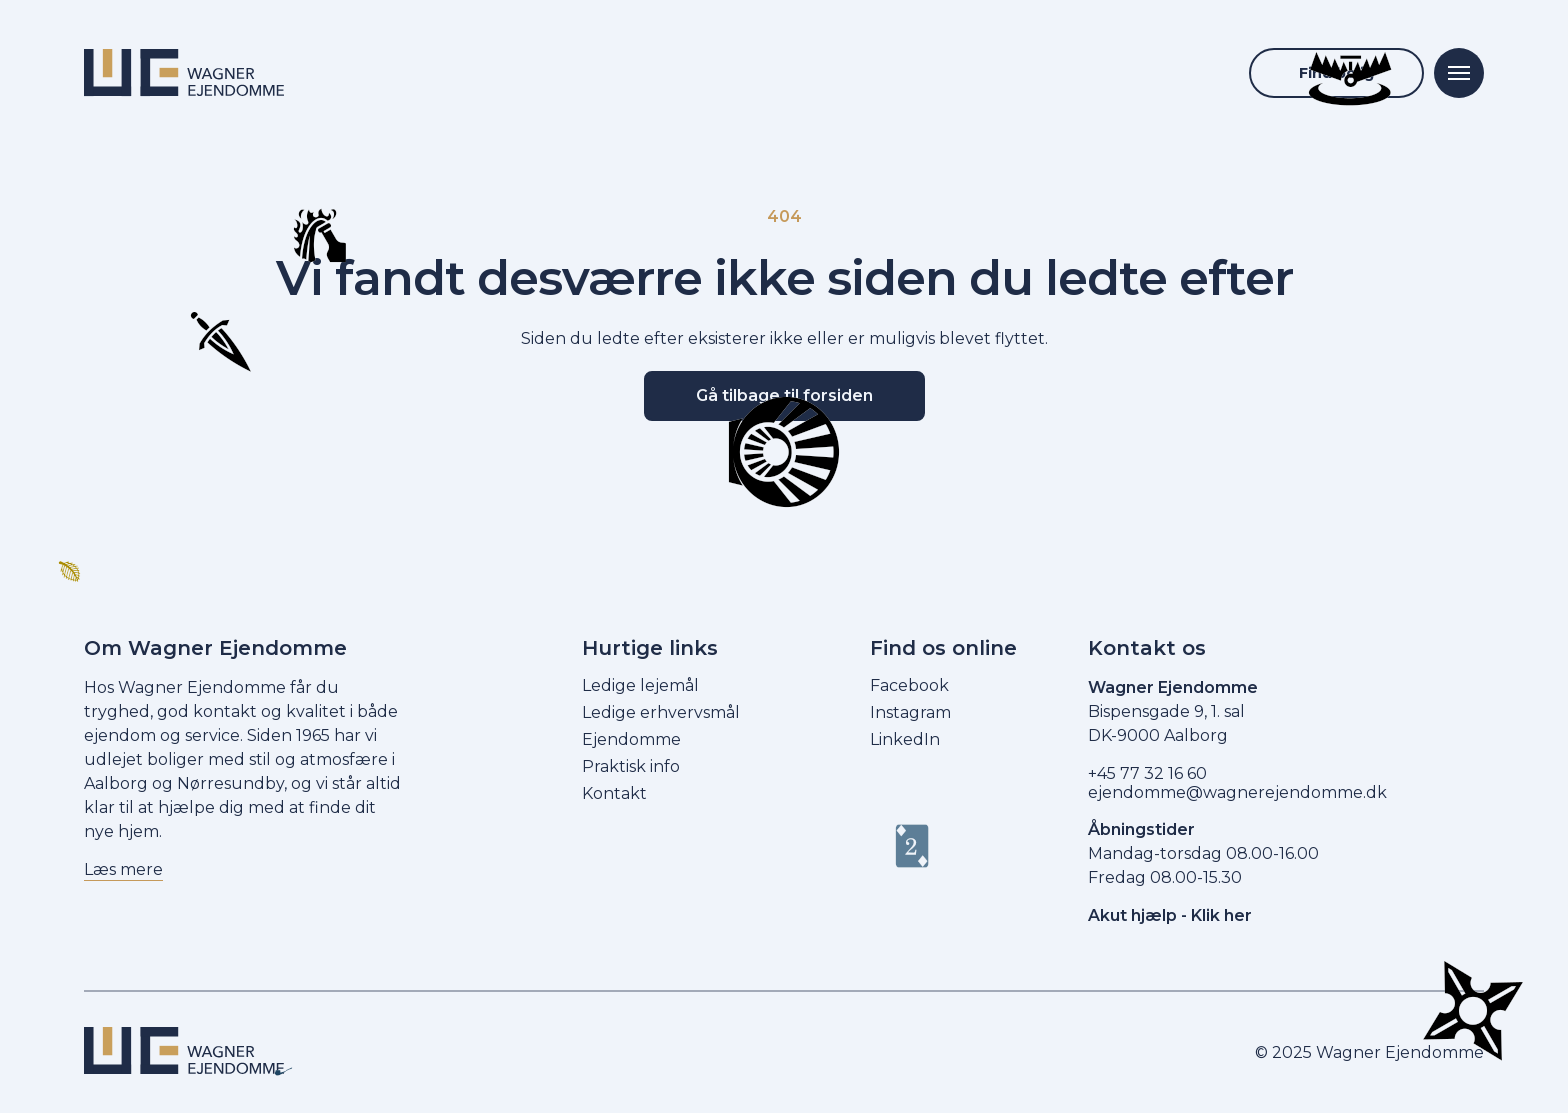  I want to click on indicates a smoking-permitted area or zone, so click(283, 1071).